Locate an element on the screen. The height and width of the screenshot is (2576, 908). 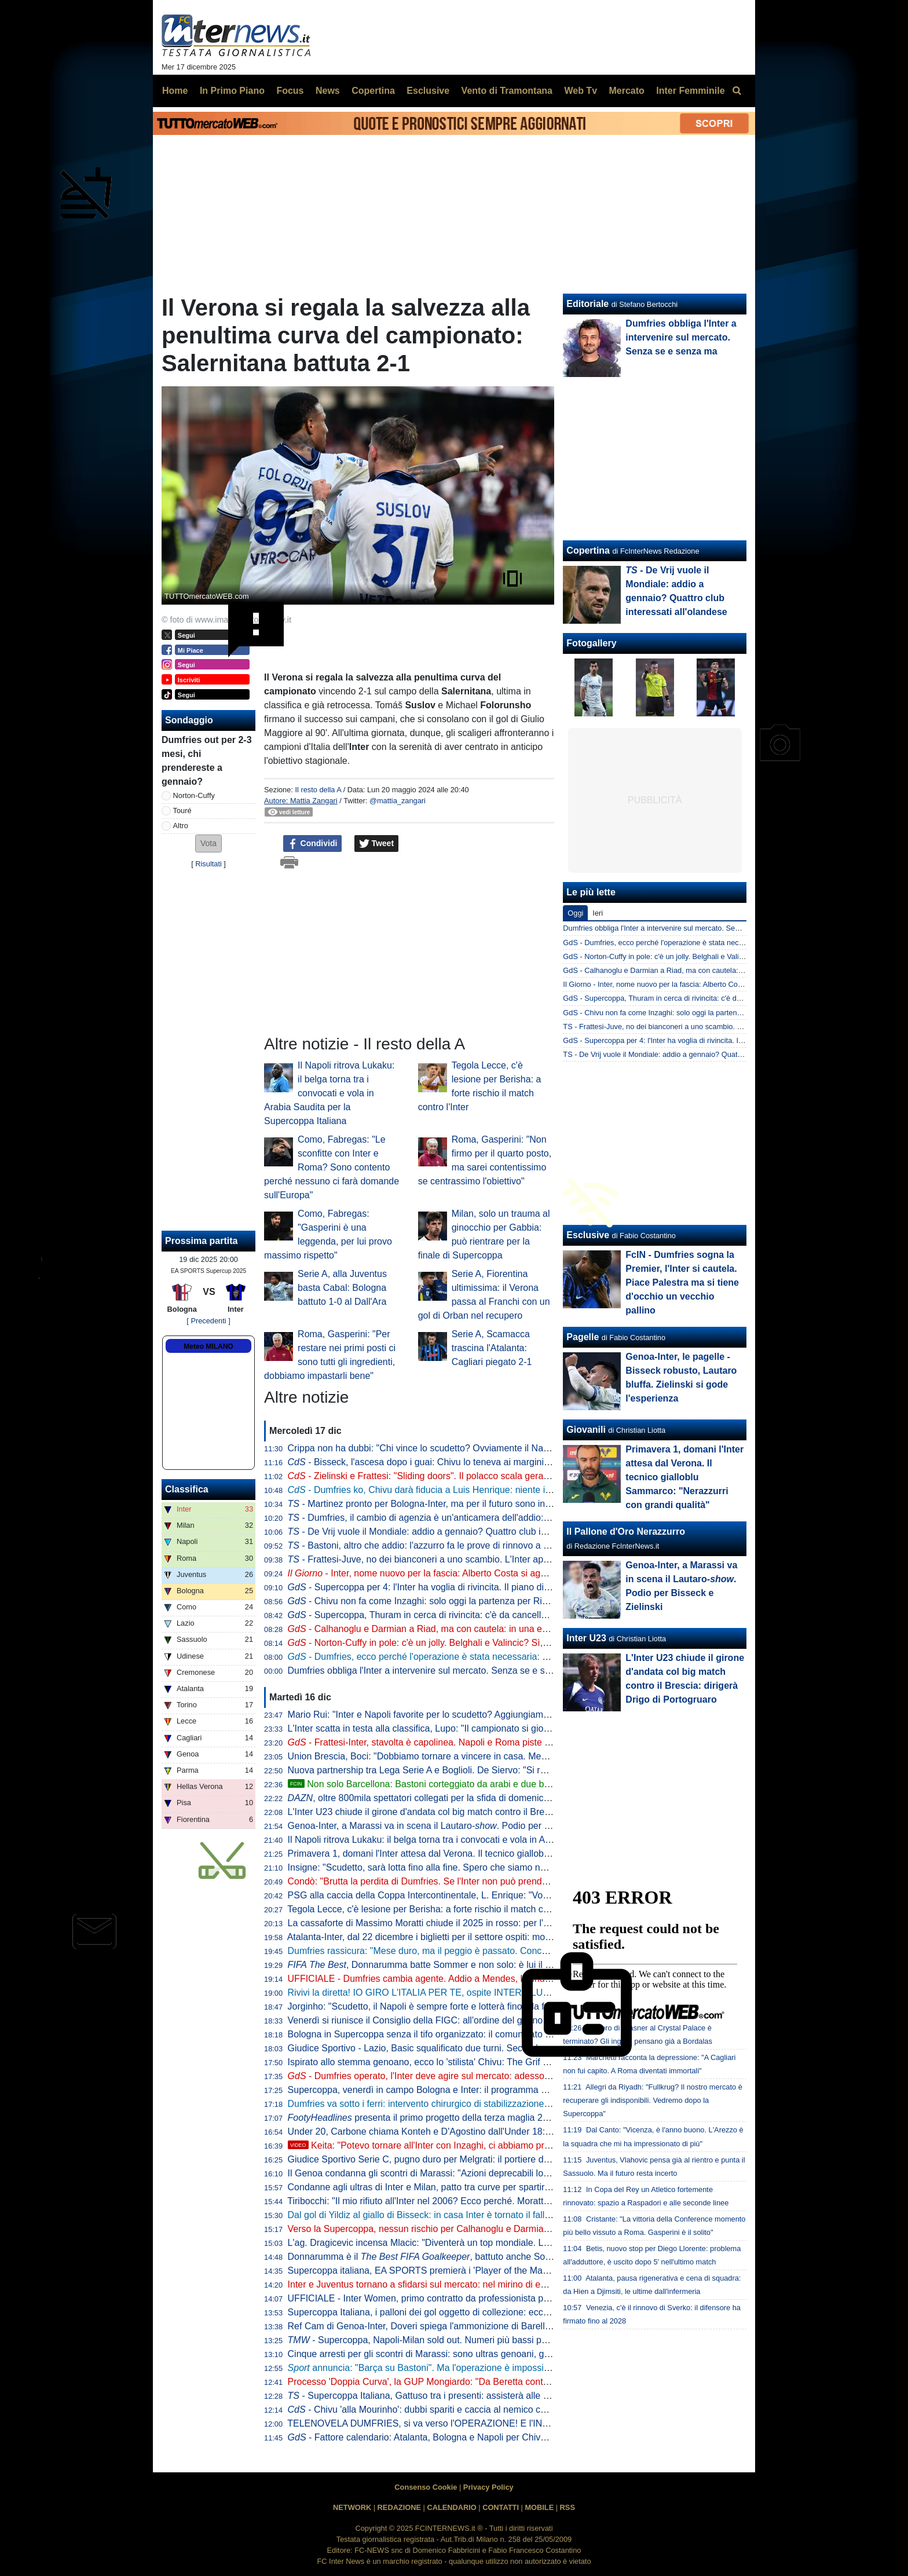
submit feedback or report an issue is located at coordinates (256, 630).